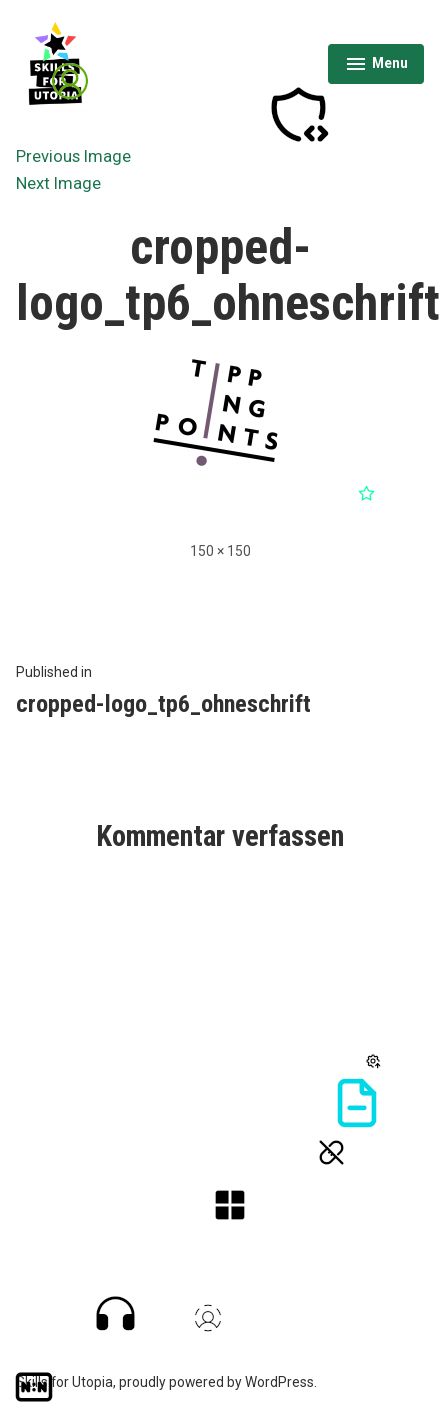 The width and height of the screenshot is (440, 1409). Describe the element at coordinates (357, 1103) in the screenshot. I see `remove a file from the list` at that location.